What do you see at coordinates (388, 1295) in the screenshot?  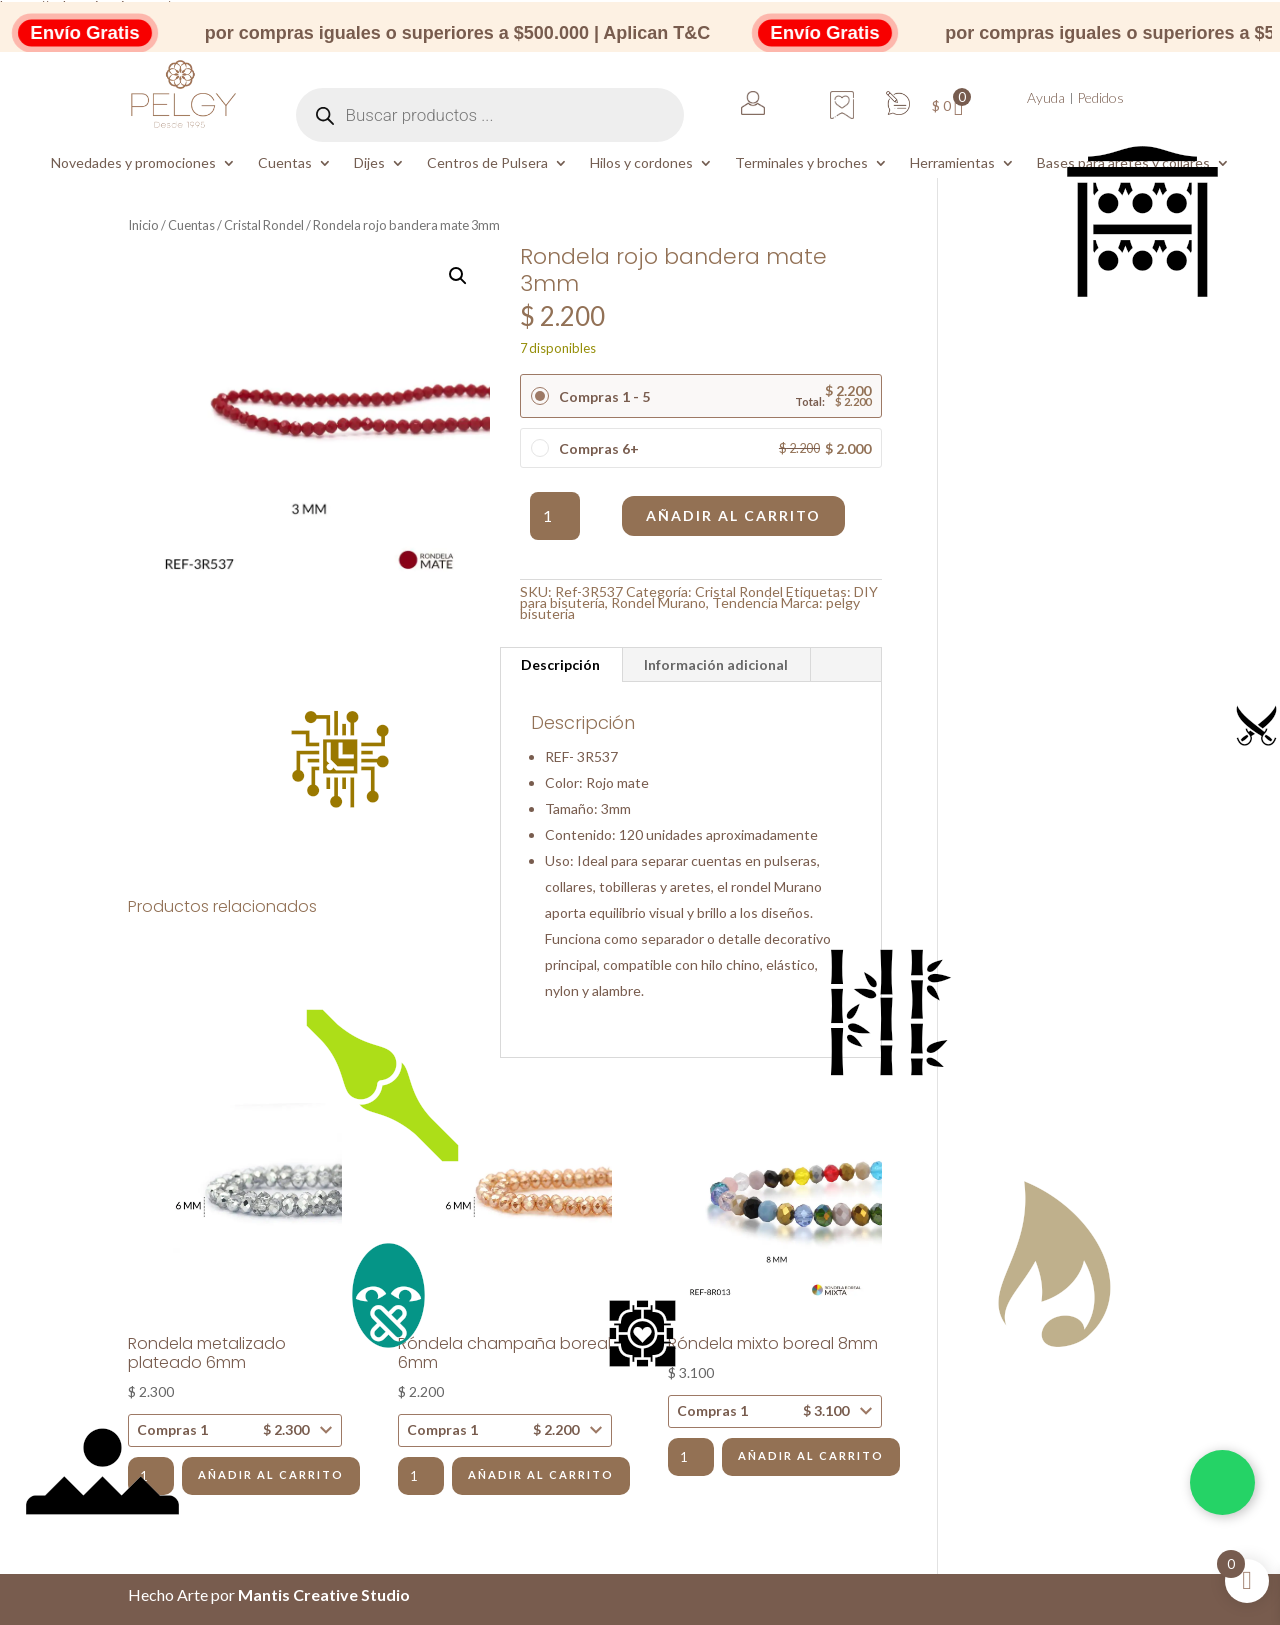 I see `indicates a user or contact has been muted` at bounding box center [388, 1295].